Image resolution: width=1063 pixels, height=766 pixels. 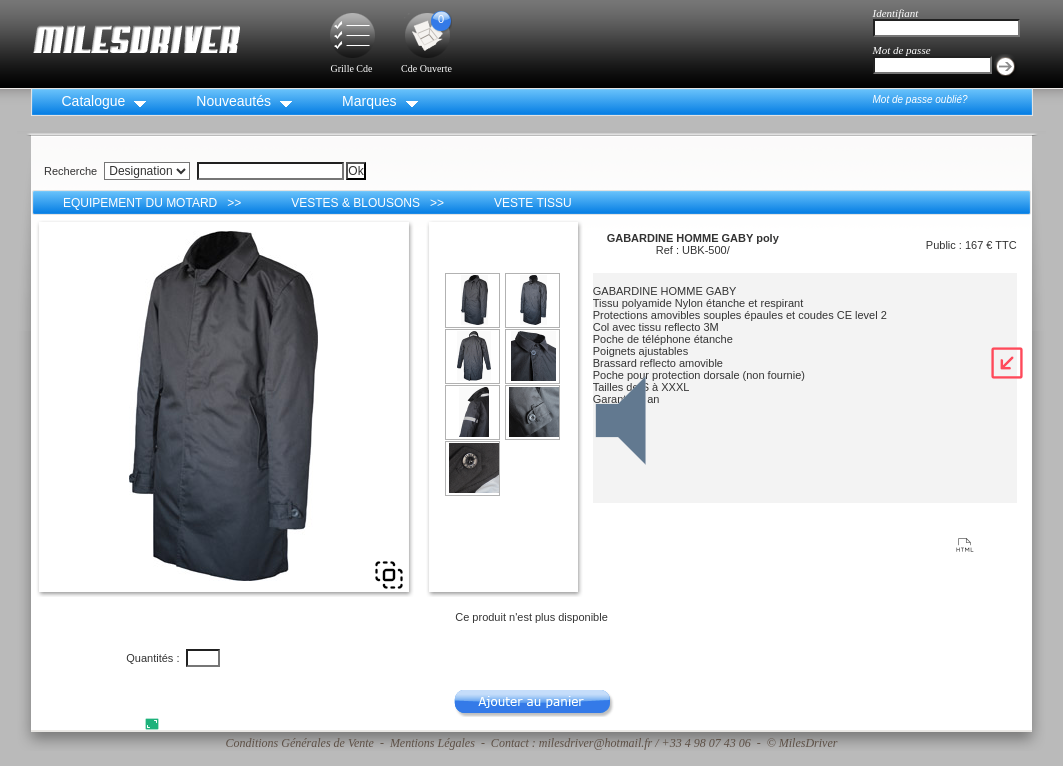 I want to click on move content to bottom-left corner, so click(x=1007, y=363).